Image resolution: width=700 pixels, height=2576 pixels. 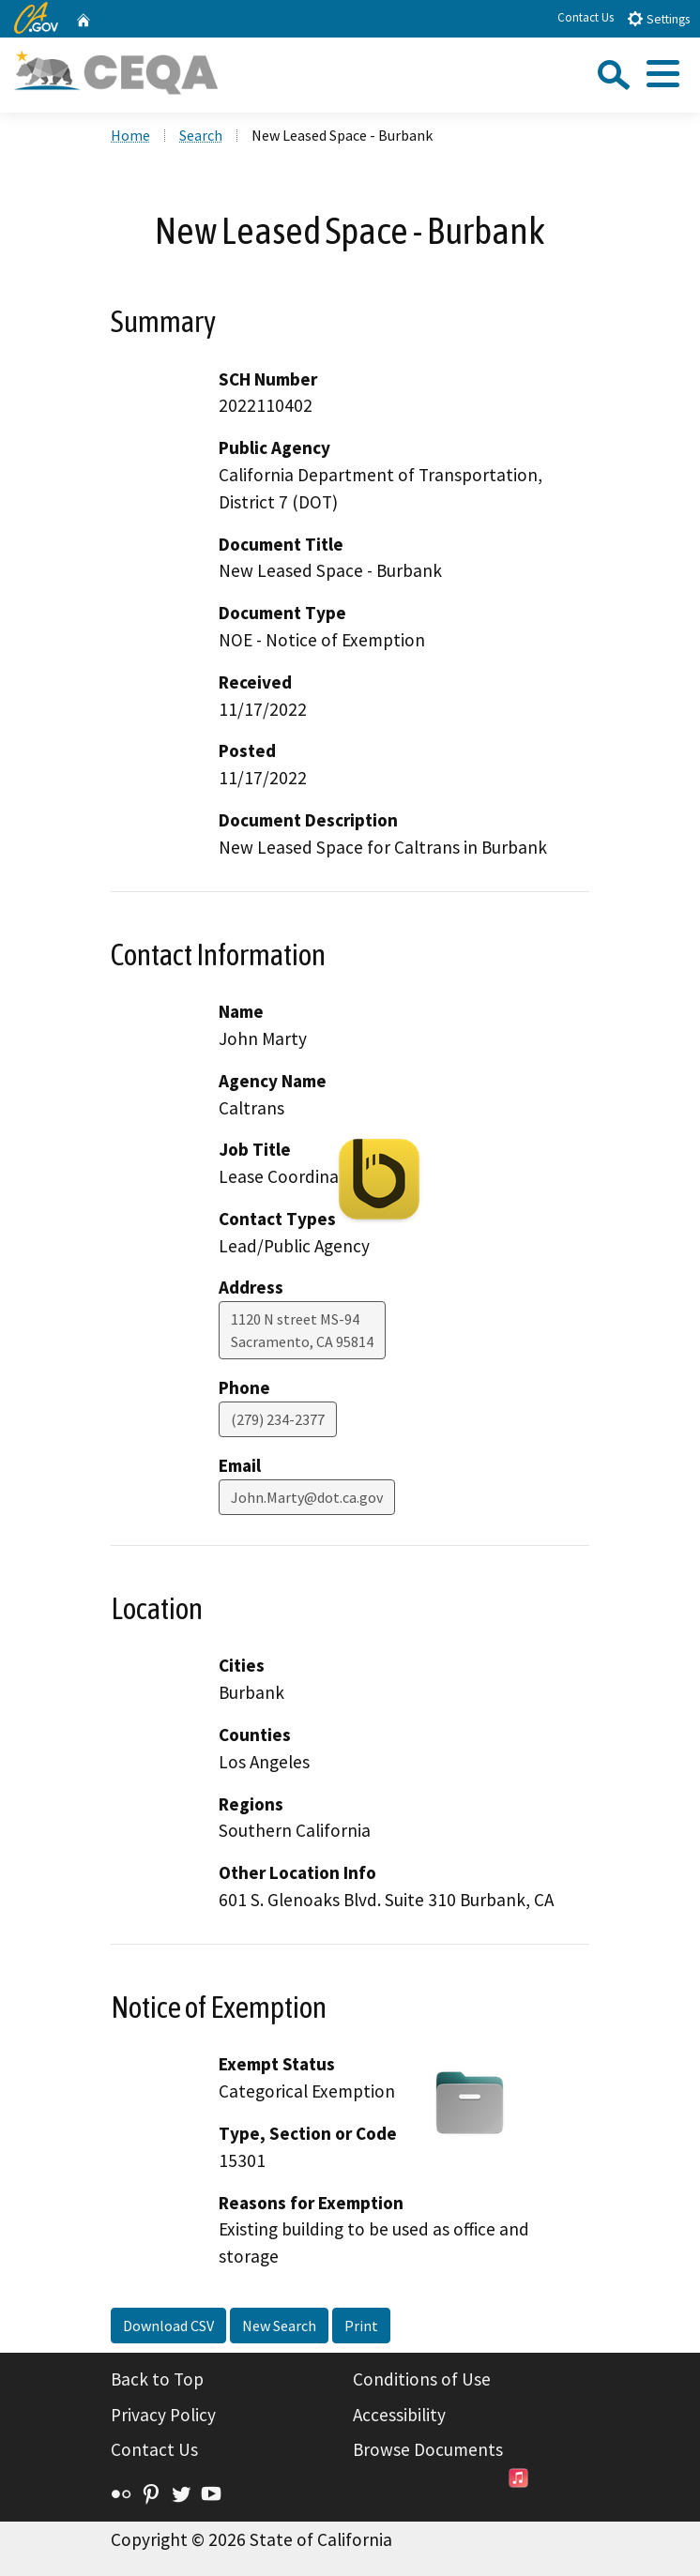 What do you see at coordinates (379, 1179) in the screenshot?
I see `open beekeeper studio database manager` at bounding box center [379, 1179].